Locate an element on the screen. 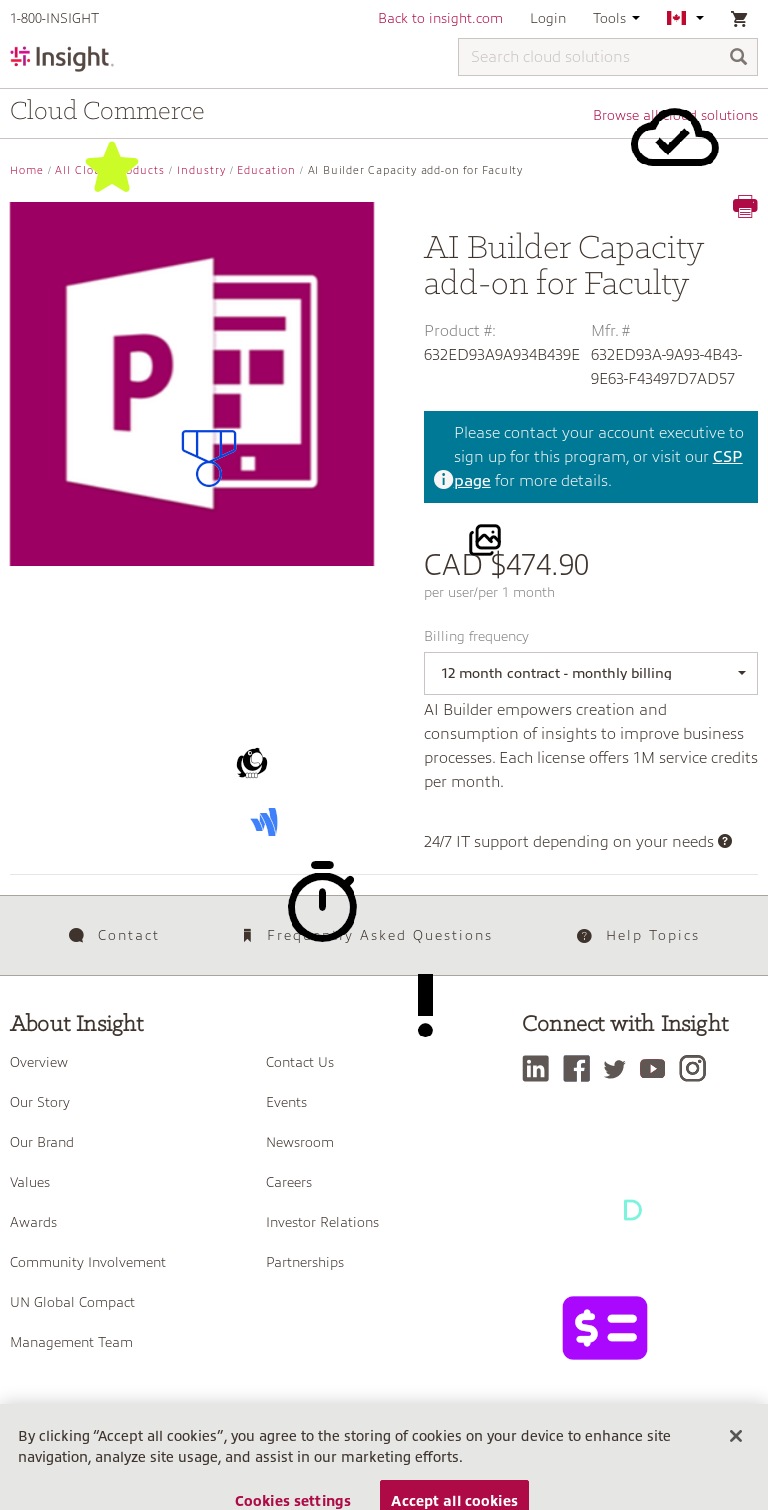 The image size is (768, 1510). view payment or check details is located at coordinates (605, 1328).